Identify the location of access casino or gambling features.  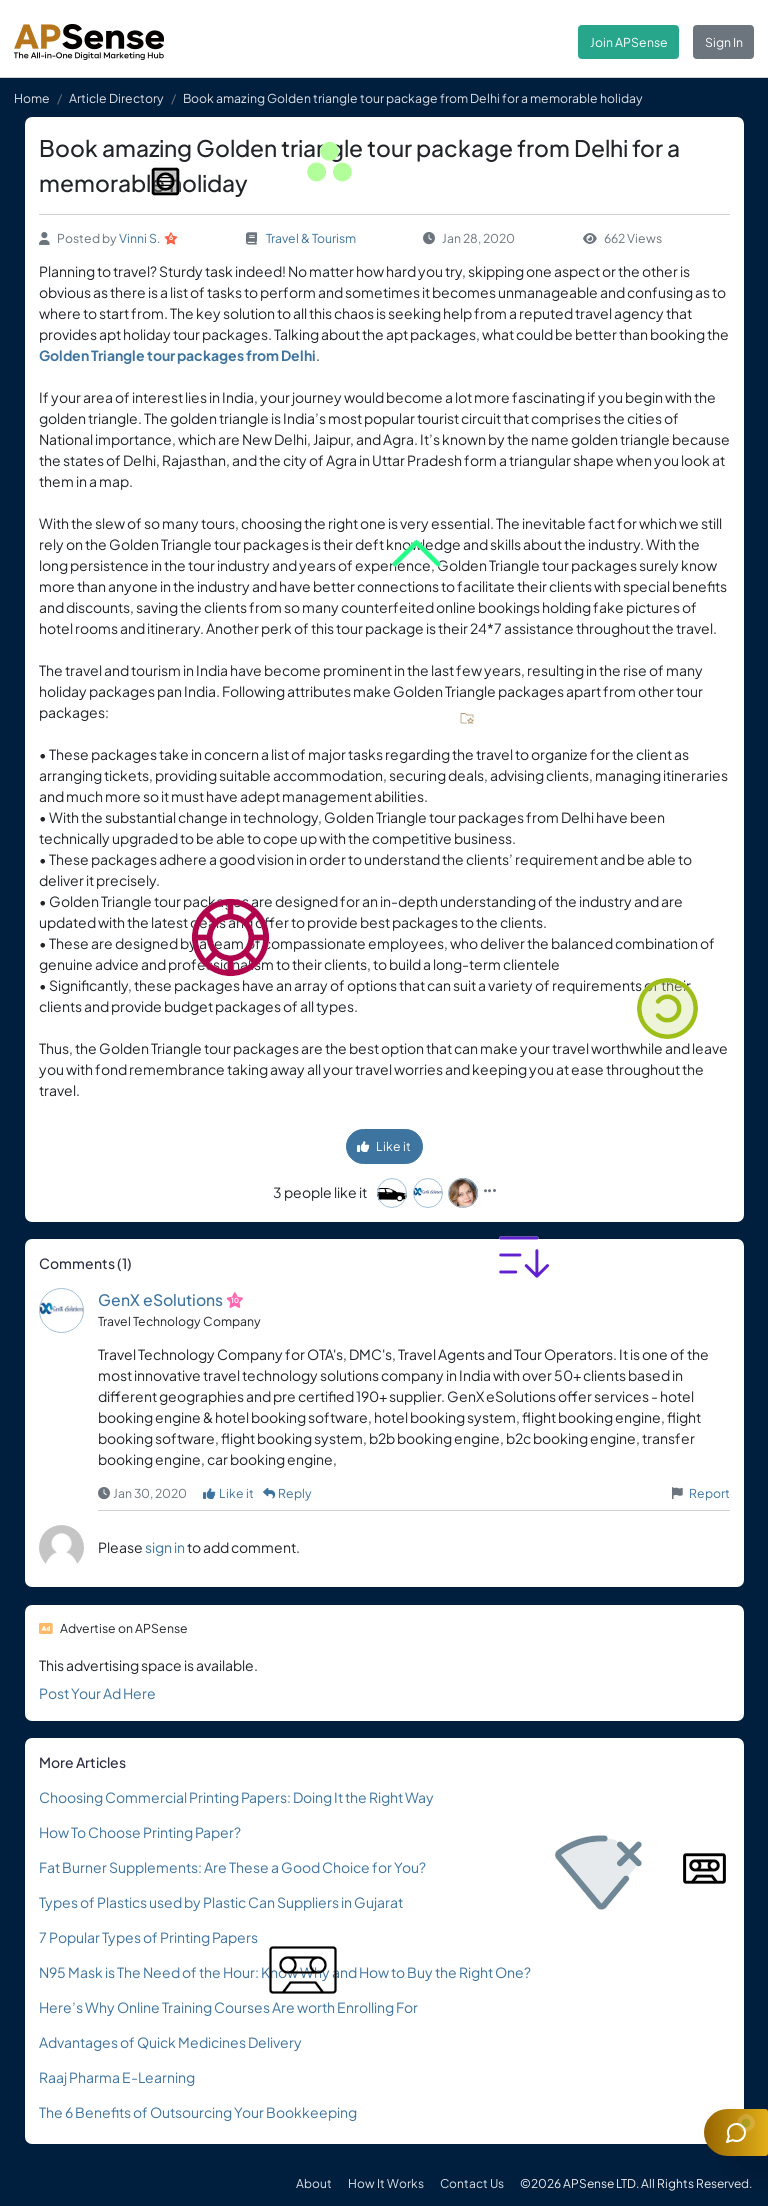
(230, 937).